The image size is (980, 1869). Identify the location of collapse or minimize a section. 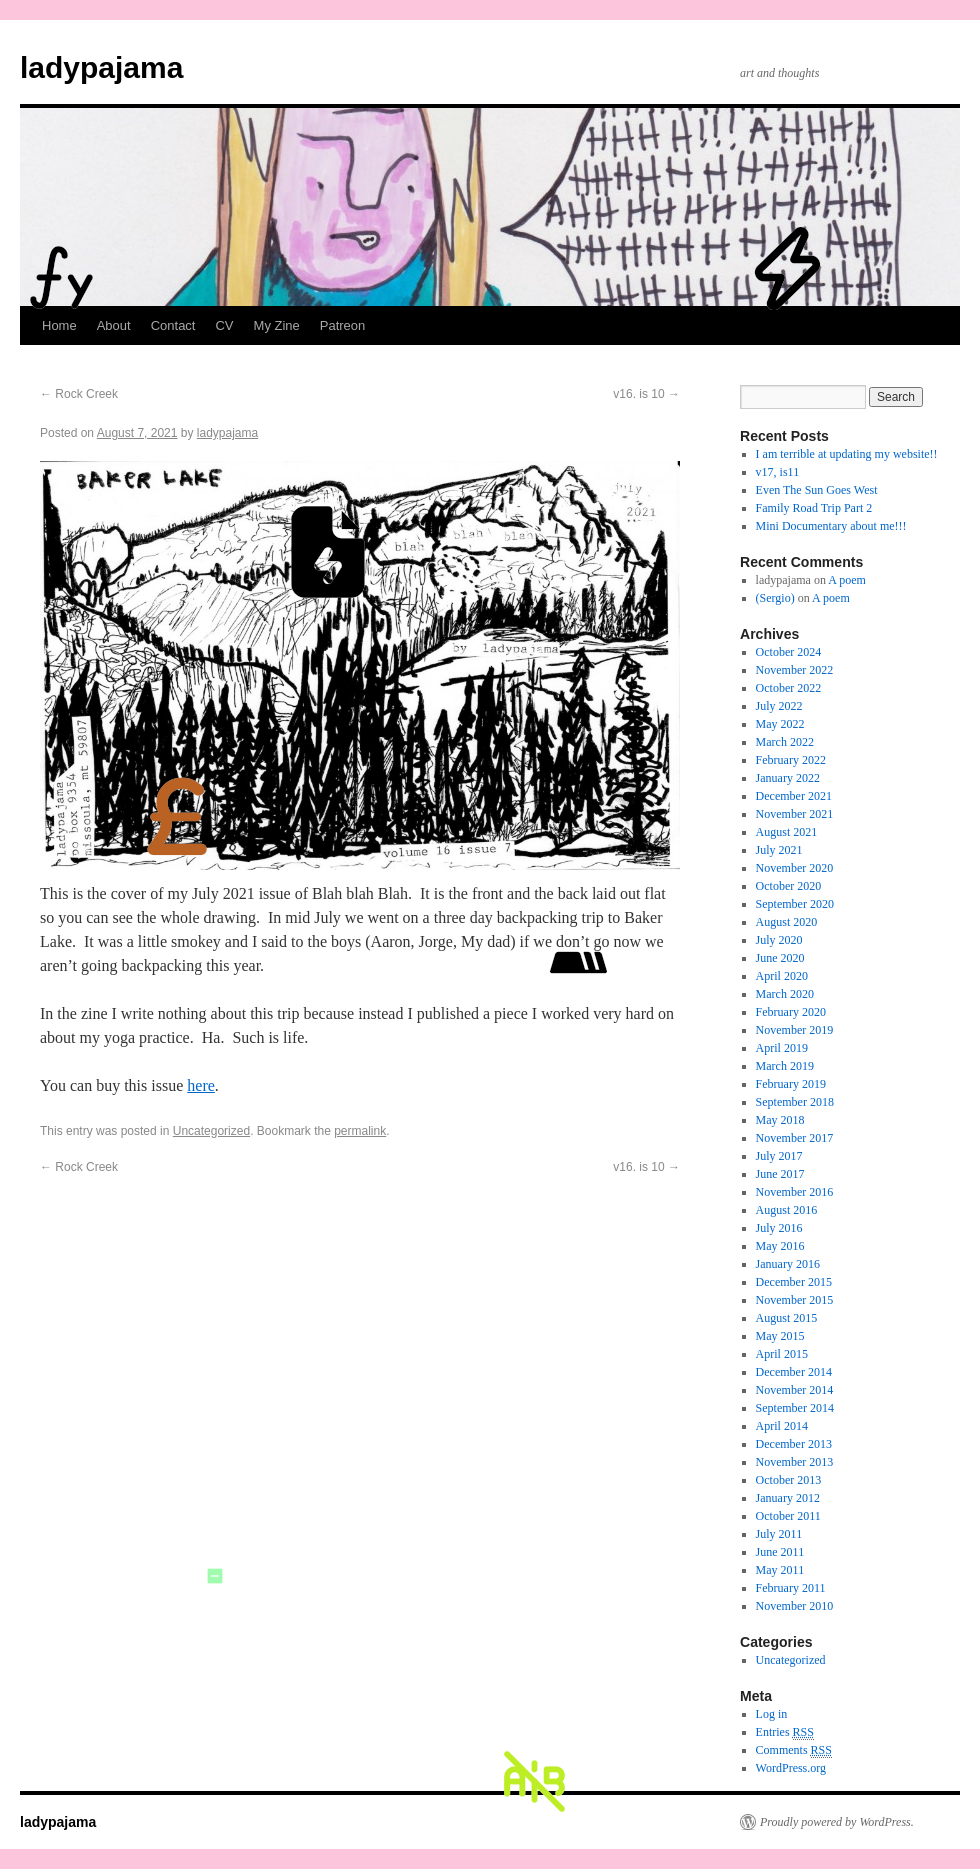
(215, 1576).